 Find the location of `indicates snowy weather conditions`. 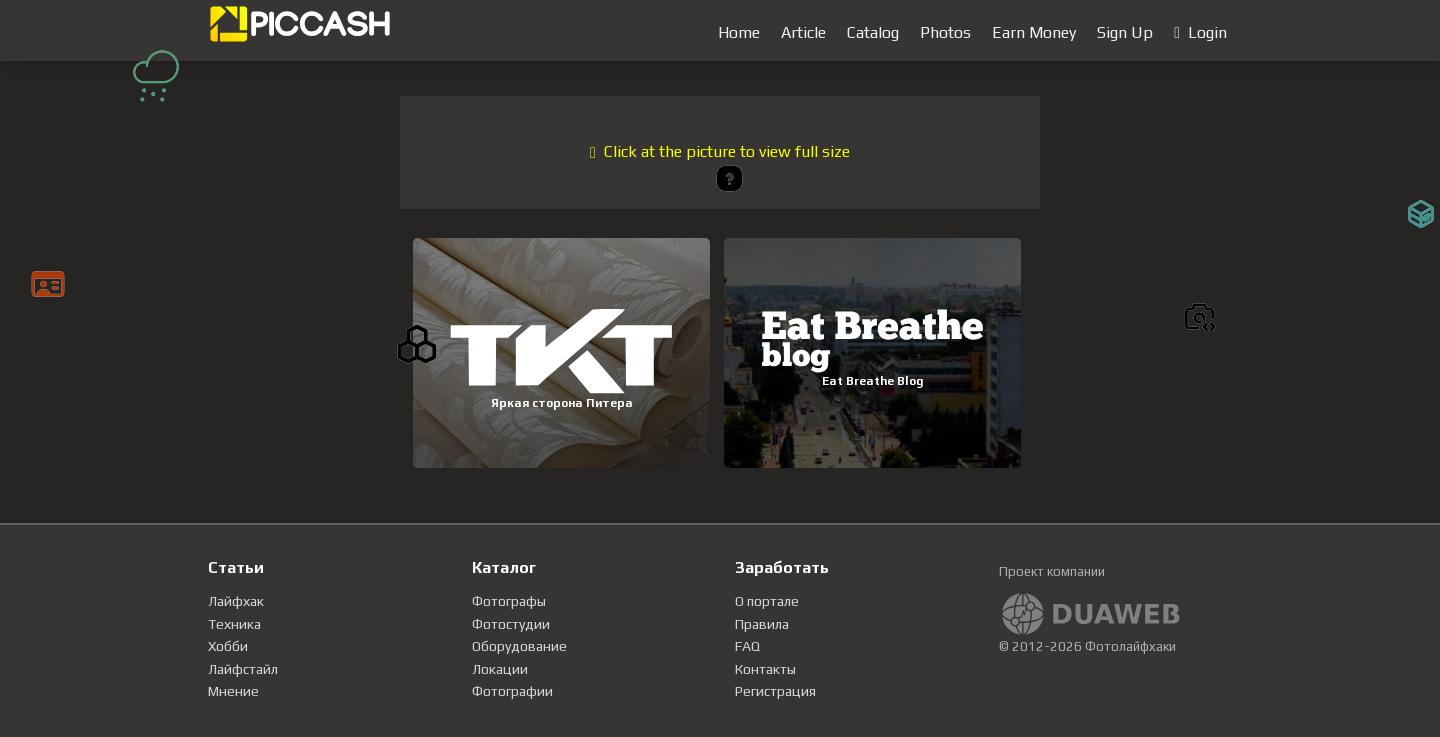

indicates snowy weather conditions is located at coordinates (156, 75).